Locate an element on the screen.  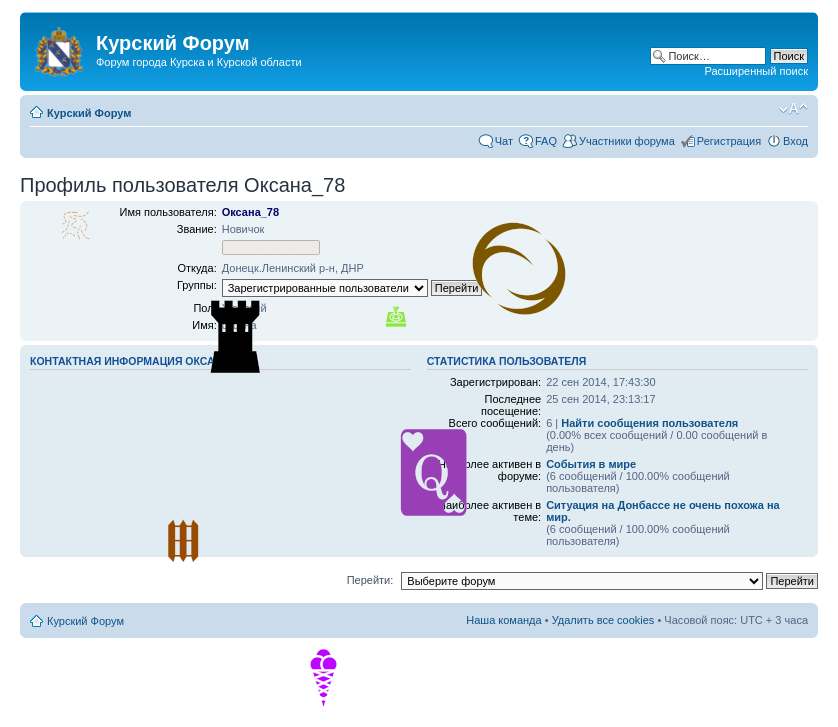
indicates parasites or infection in a health/medical game is located at coordinates (75, 225).